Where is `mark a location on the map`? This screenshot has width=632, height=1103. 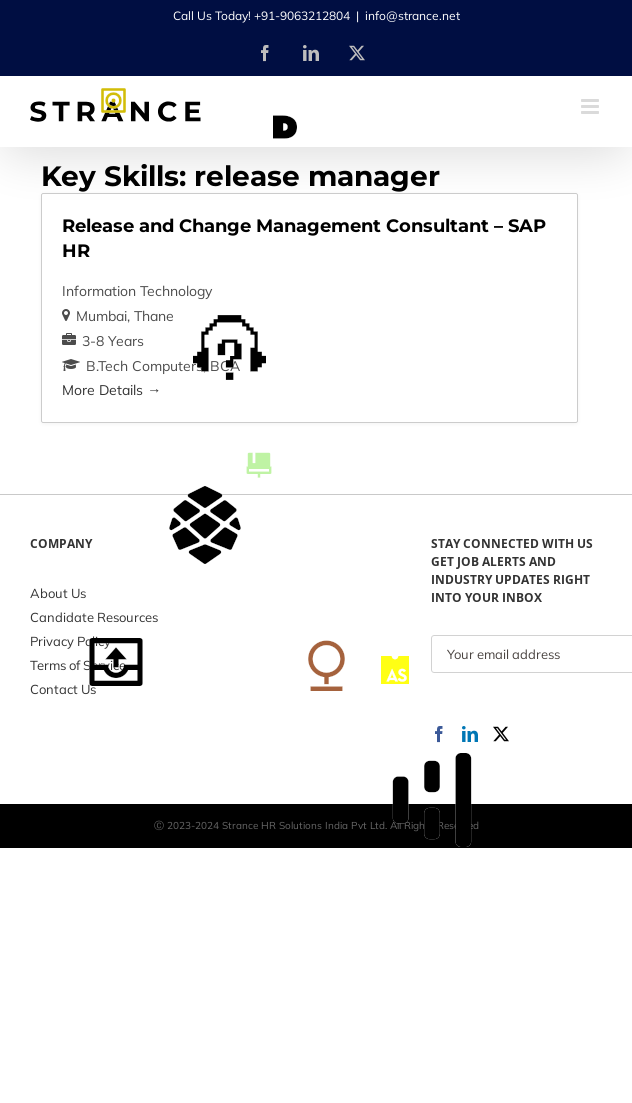 mark a location on the map is located at coordinates (326, 663).